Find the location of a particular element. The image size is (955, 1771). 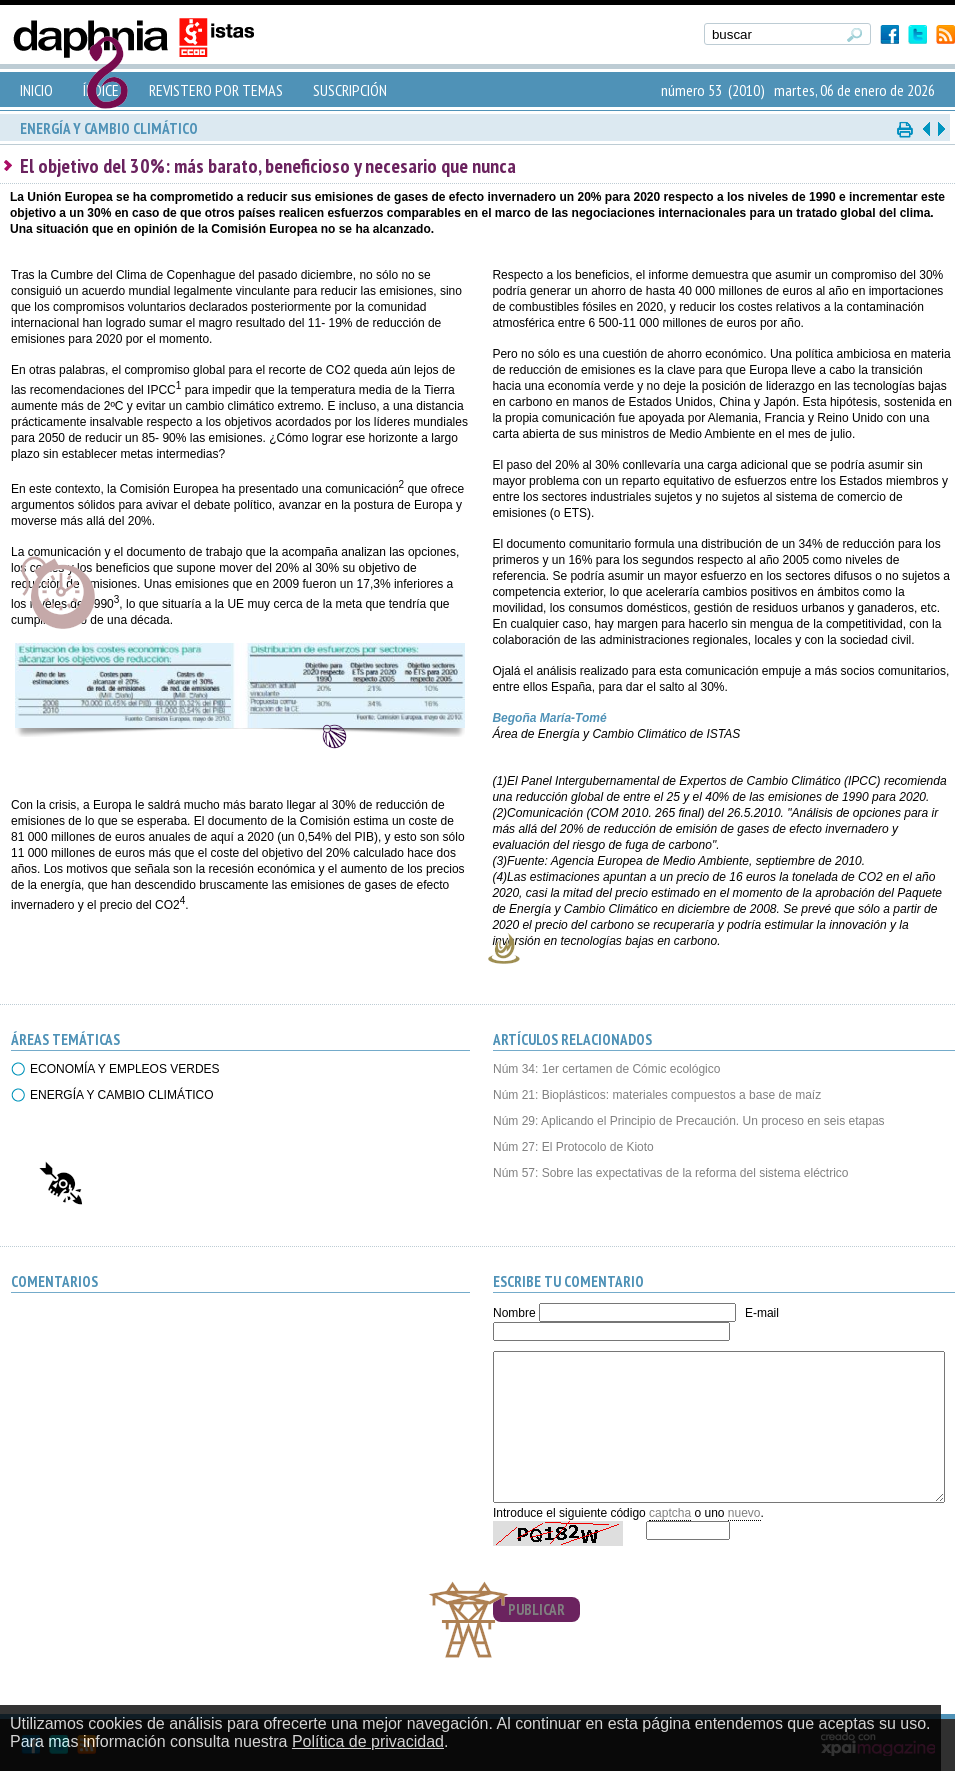

skull pierced by arrow achievement or trophy is located at coordinates (61, 1183).